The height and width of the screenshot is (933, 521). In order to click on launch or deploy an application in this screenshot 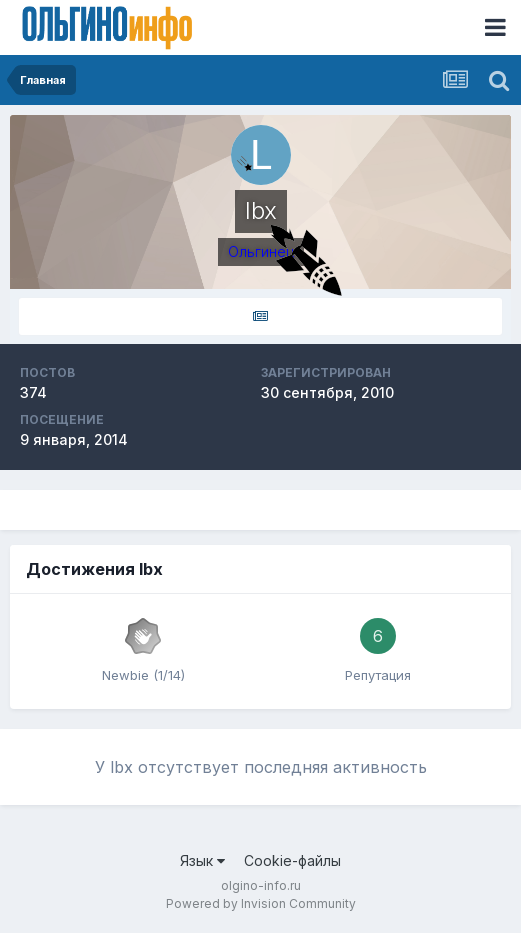, I will do `click(306, 259)`.